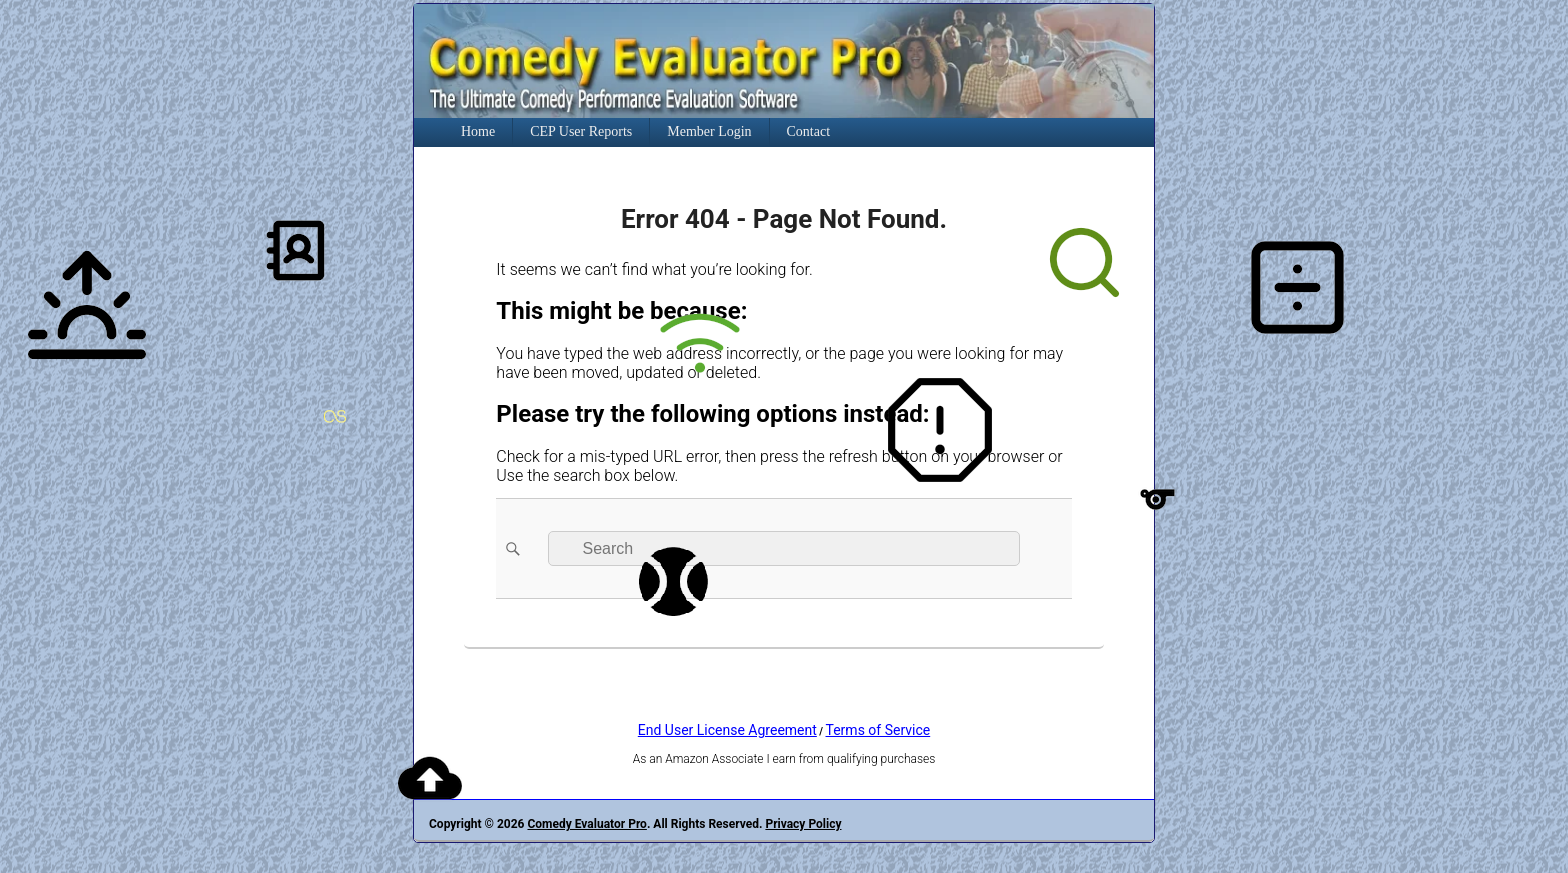  What do you see at coordinates (940, 430) in the screenshot?
I see `stop or halt current action` at bounding box center [940, 430].